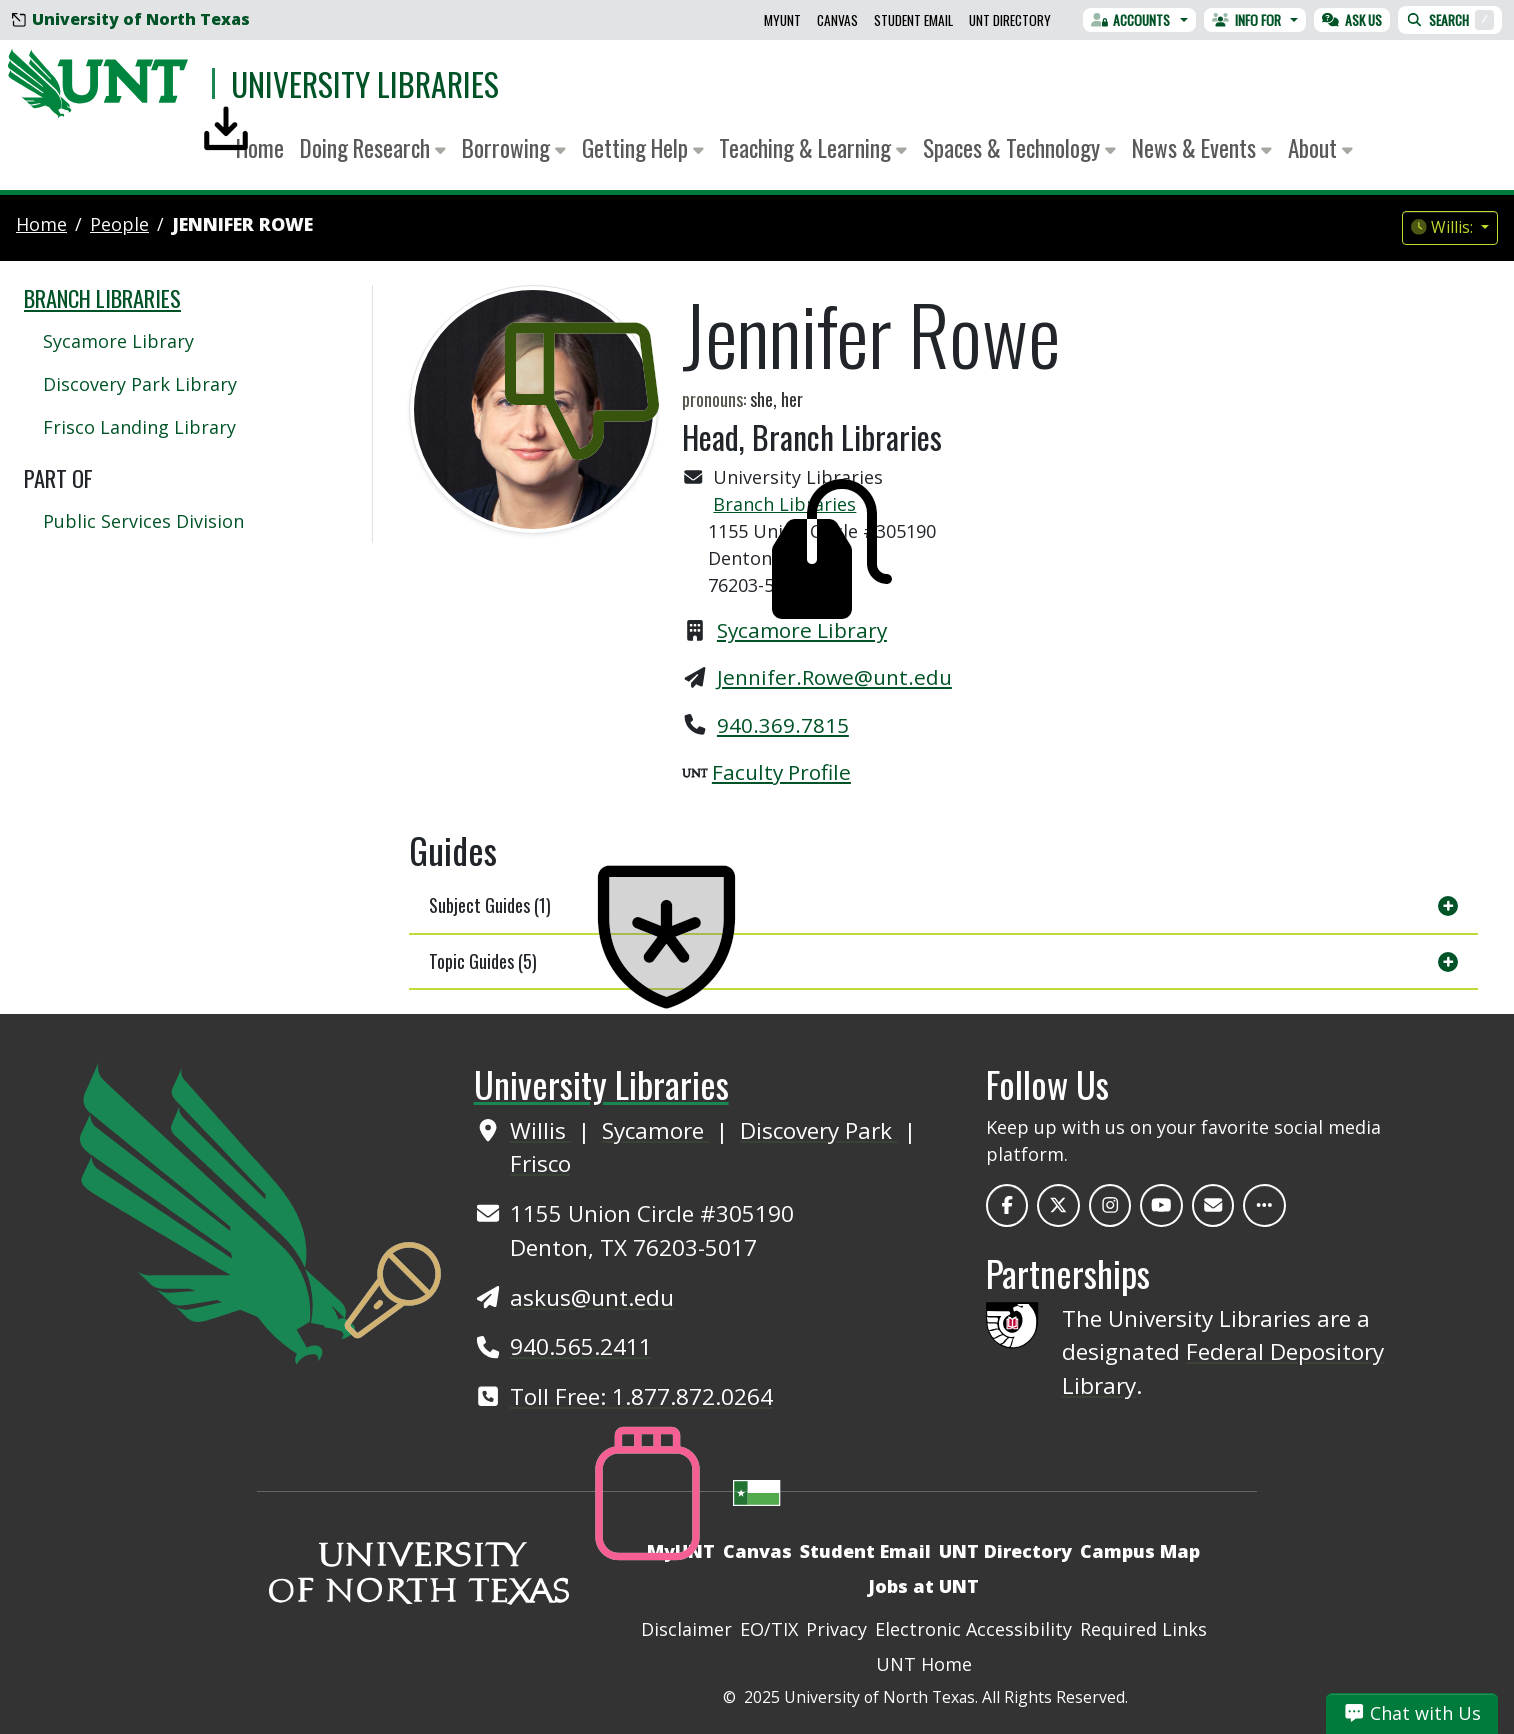  I want to click on indicates premium or verified security status, so click(666, 928).